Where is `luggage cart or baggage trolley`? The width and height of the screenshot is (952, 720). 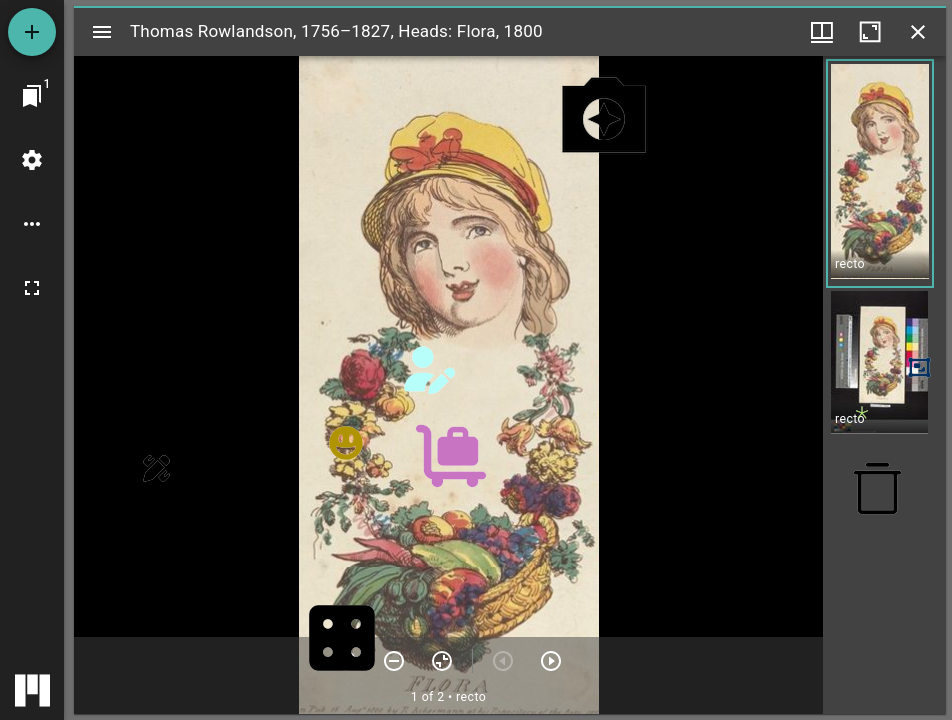 luggage cart or baggage trolley is located at coordinates (451, 456).